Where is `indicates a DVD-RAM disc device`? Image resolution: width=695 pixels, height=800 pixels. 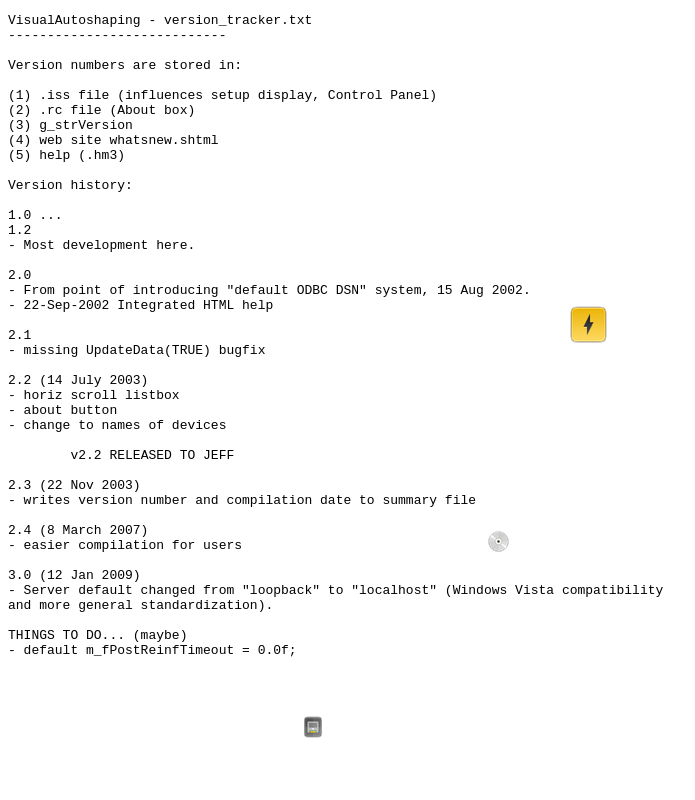 indicates a DVD-RAM disc device is located at coordinates (498, 541).